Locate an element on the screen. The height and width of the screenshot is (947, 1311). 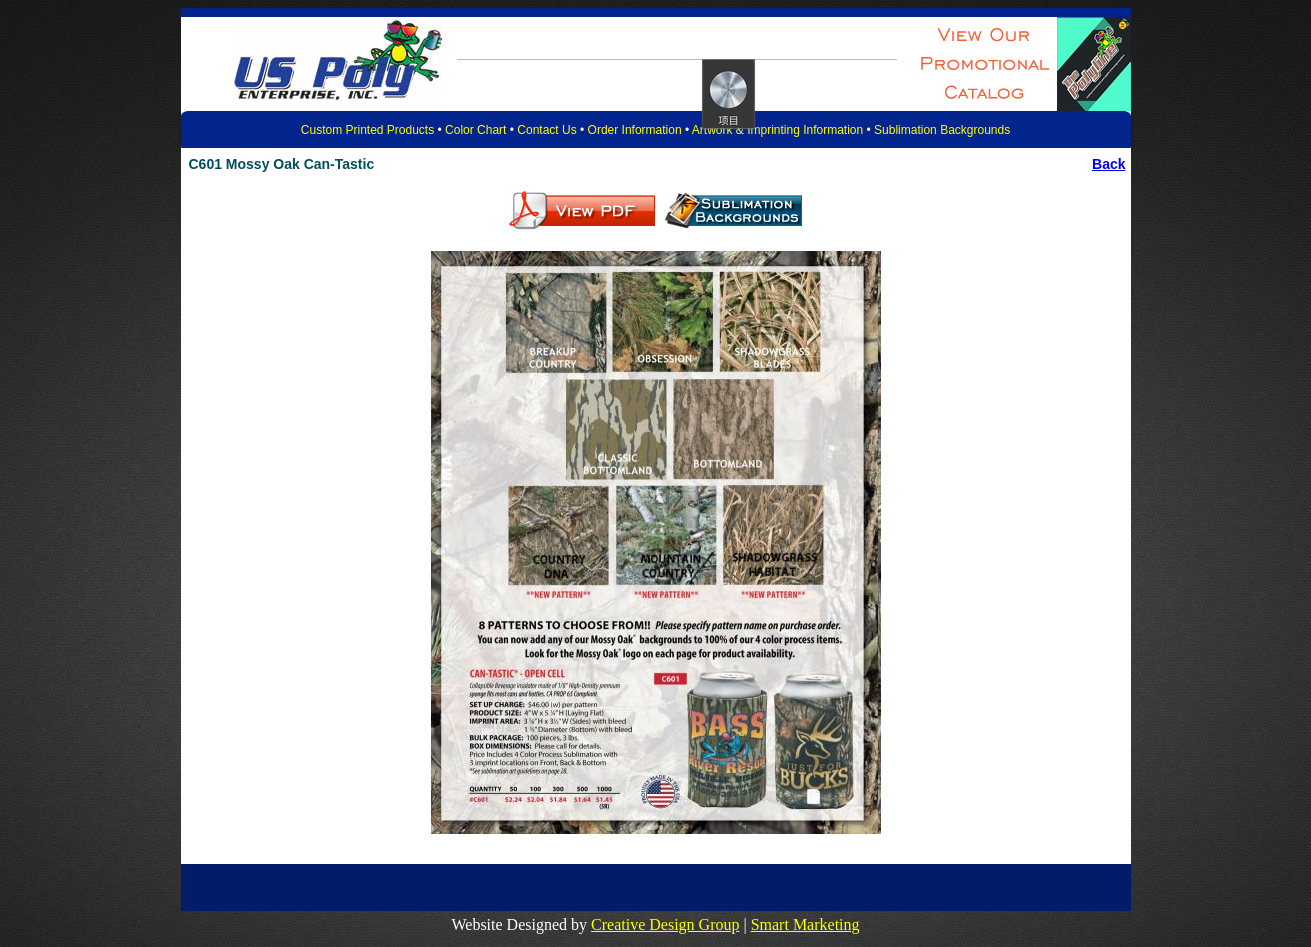
open a Logic Pro project file is located at coordinates (728, 95).